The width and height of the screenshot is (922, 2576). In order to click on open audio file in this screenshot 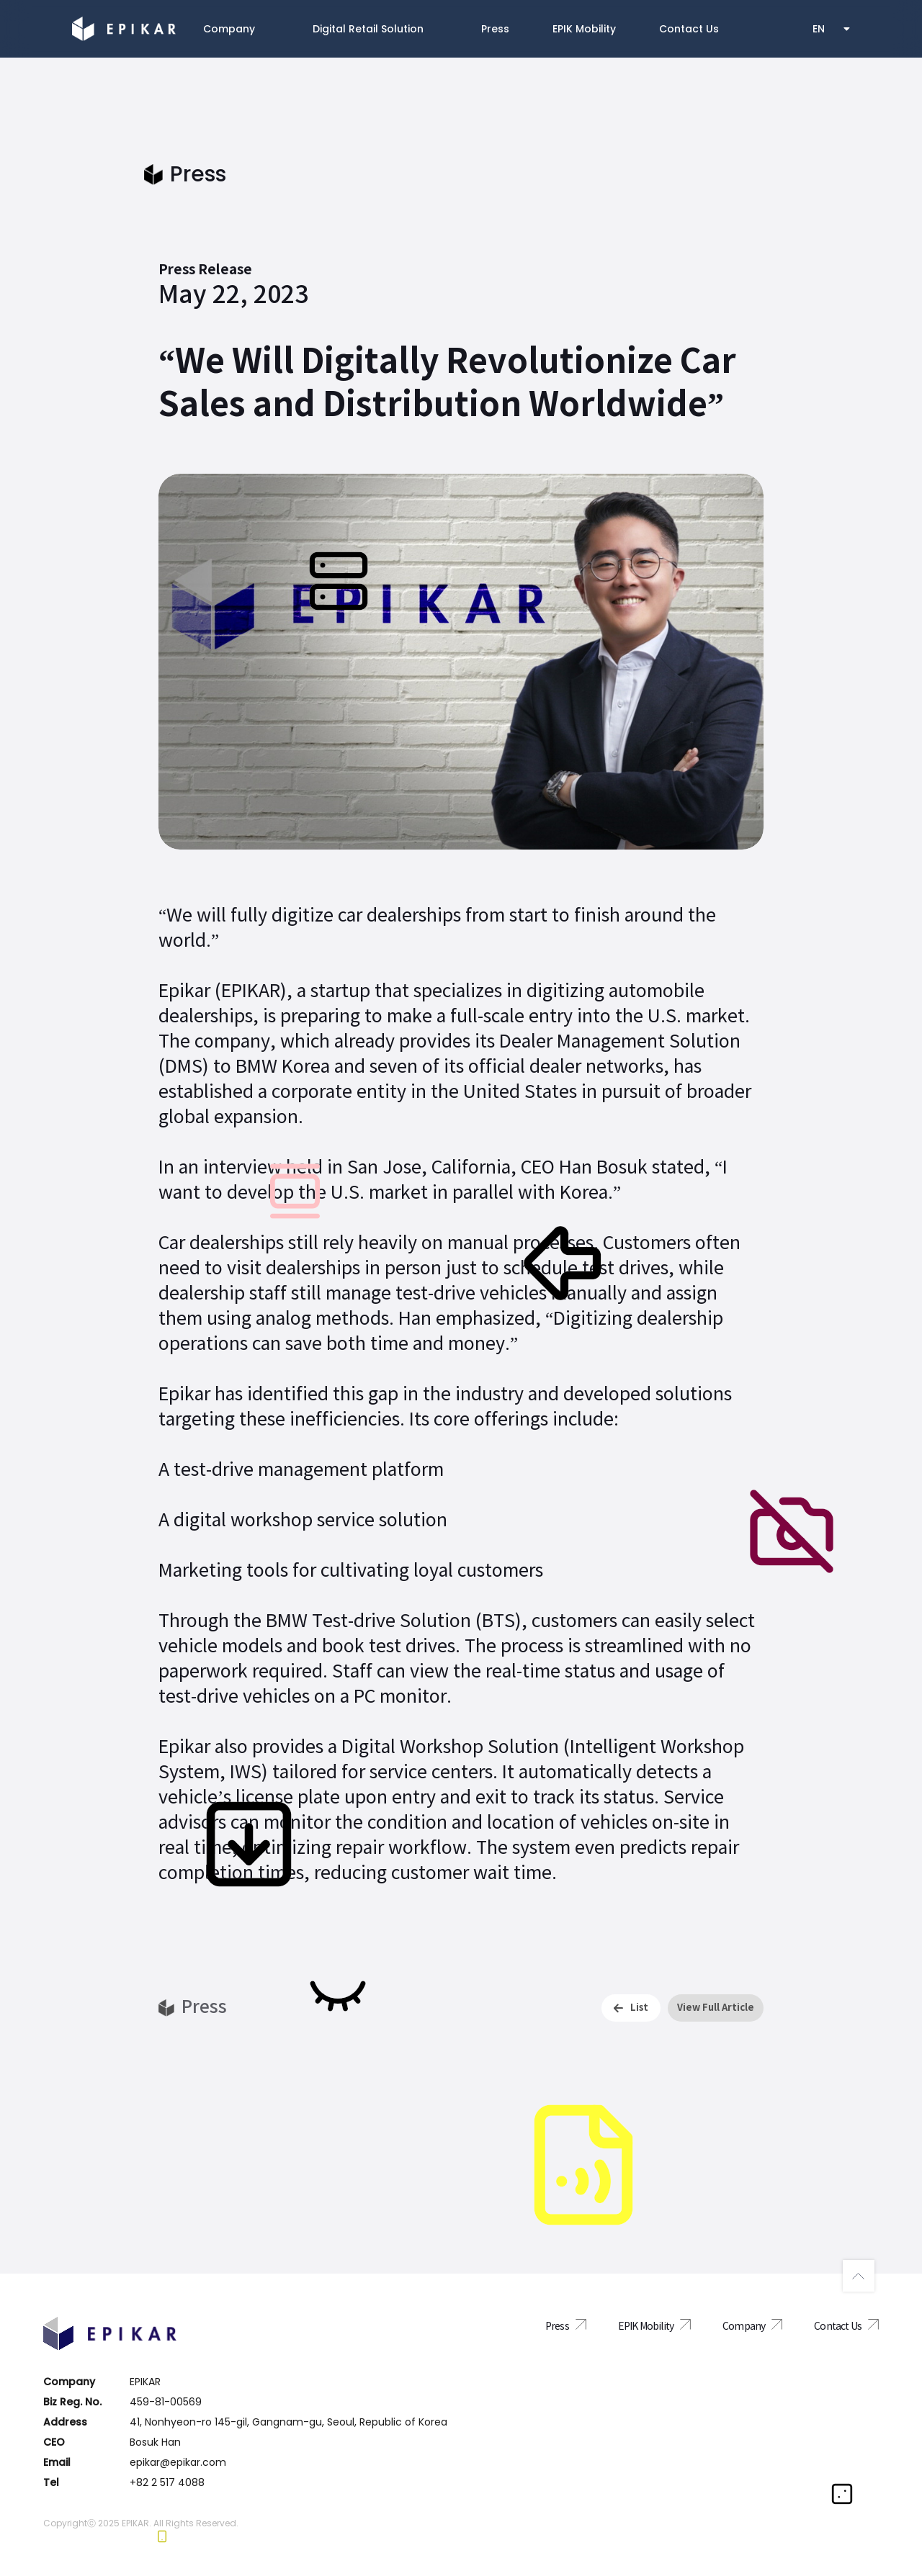, I will do `click(583, 2165)`.